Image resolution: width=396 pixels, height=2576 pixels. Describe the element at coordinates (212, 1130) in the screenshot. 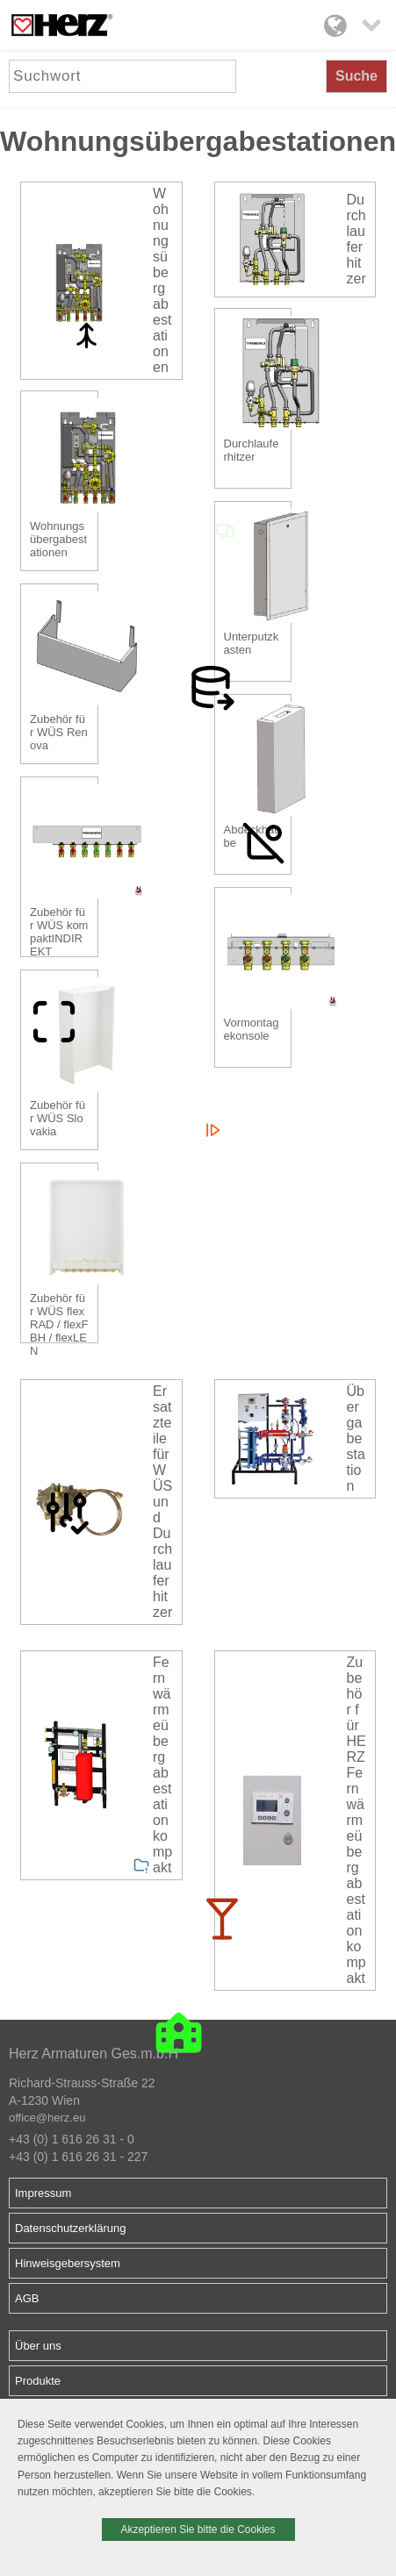

I see `continue debugging to the next breakpoint` at that location.